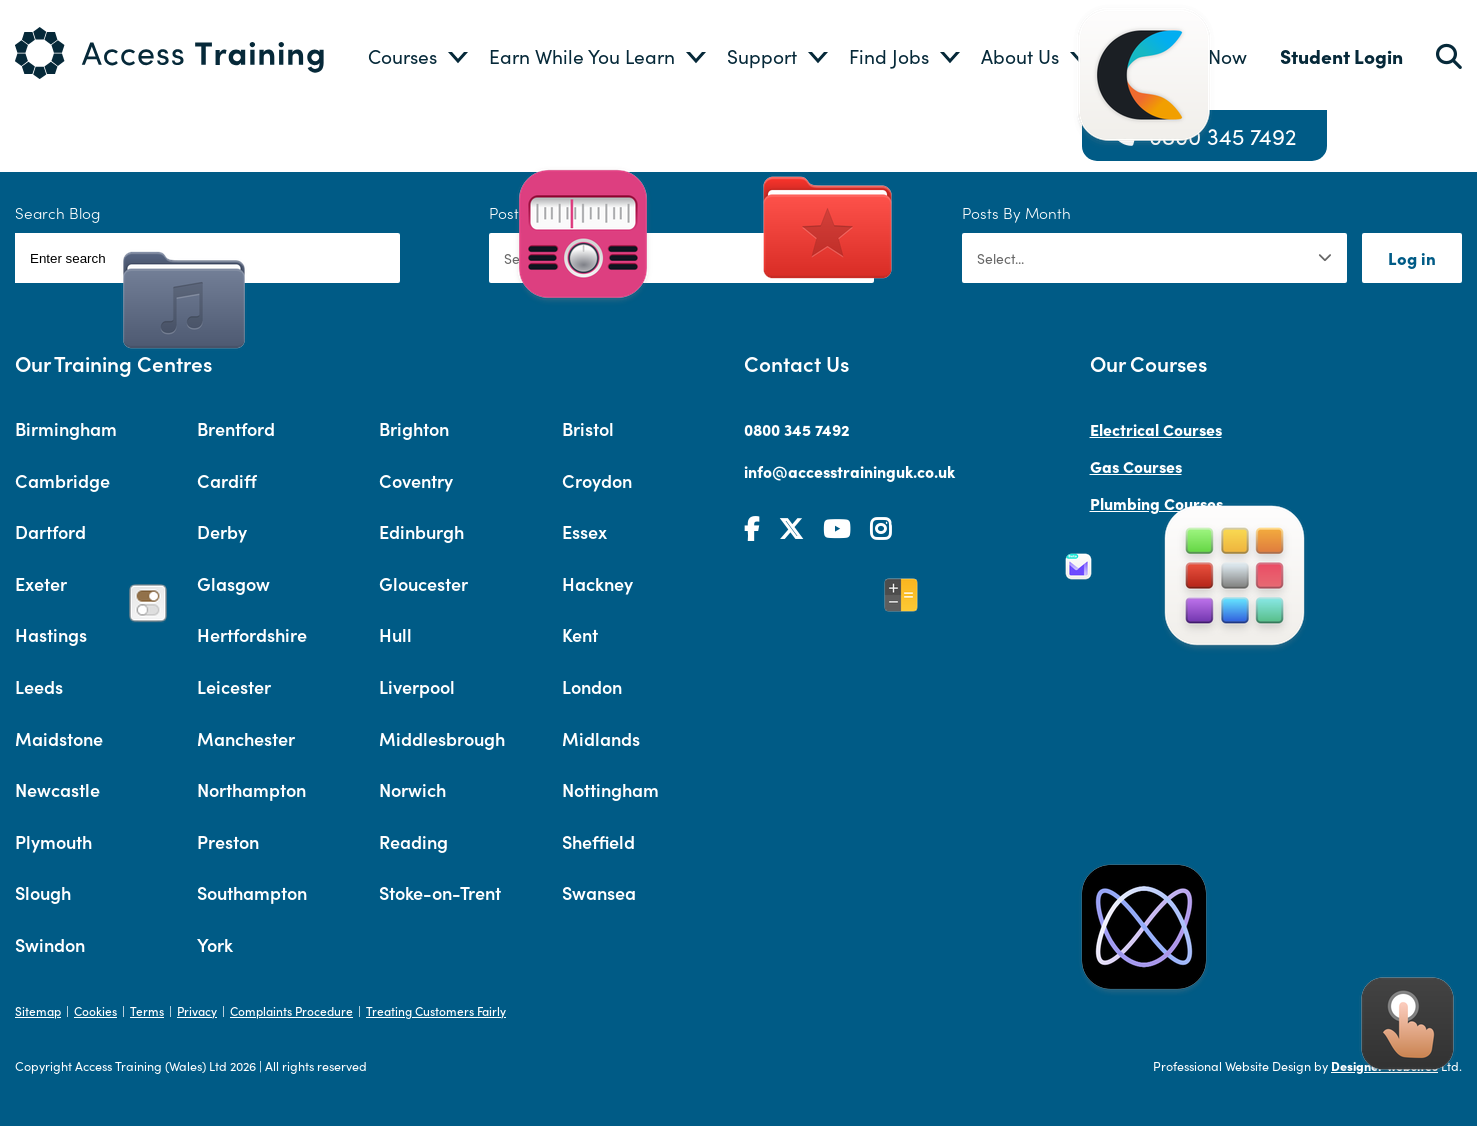 This screenshot has width=1477, height=1126. I want to click on open the app grid or launcher, so click(1234, 575).